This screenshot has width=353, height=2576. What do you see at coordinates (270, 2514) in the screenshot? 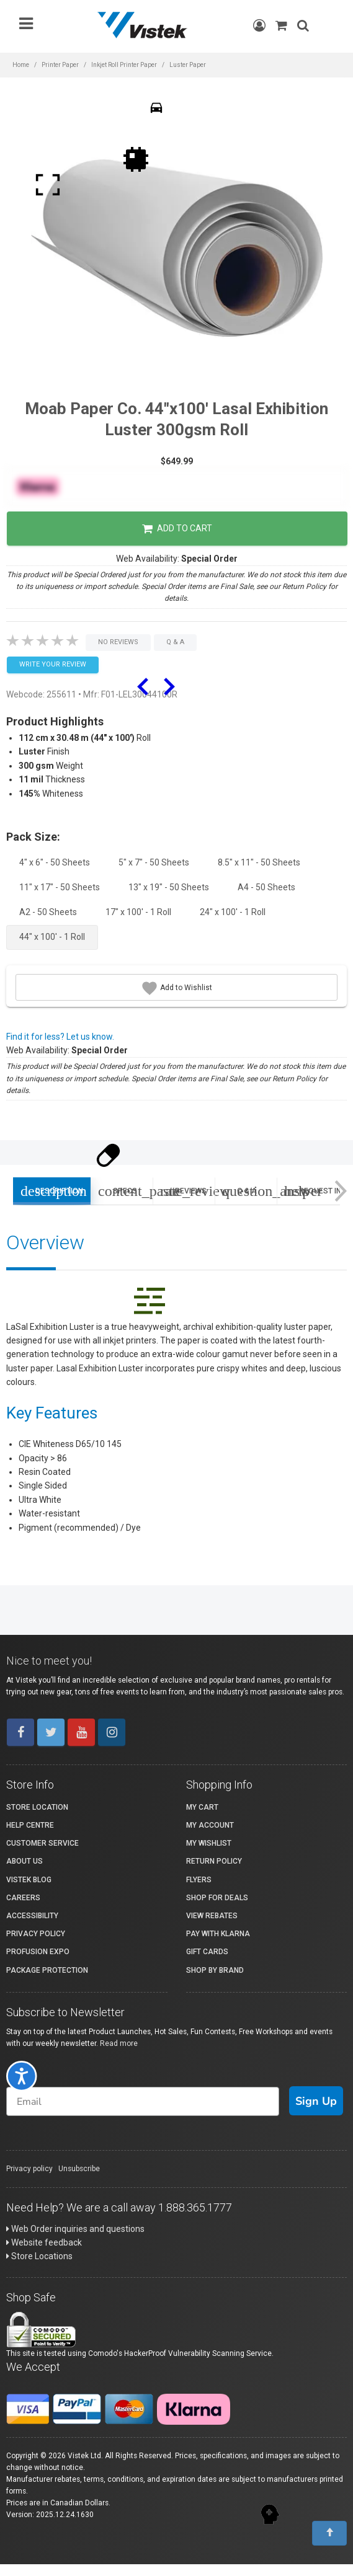
I see `access mental health resources` at bounding box center [270, 2514].